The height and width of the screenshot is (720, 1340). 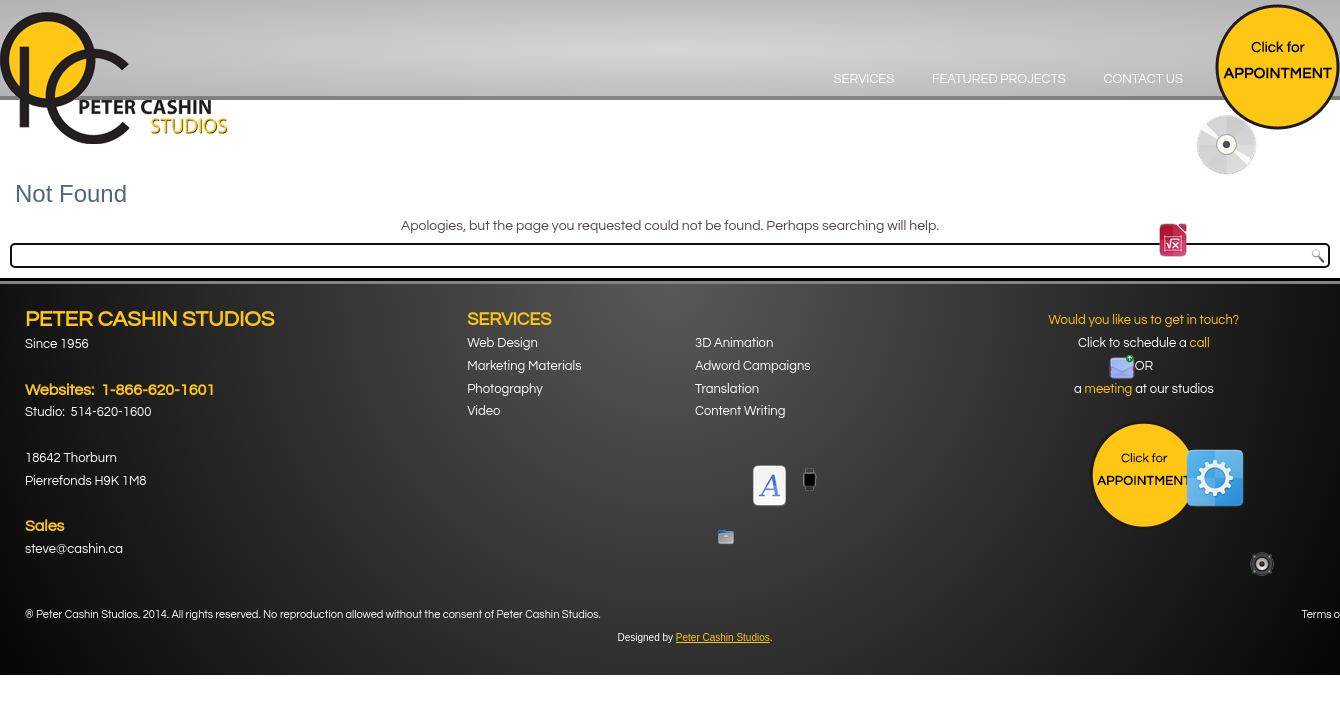 What do you see at coordinates (1215, 478) in the screenshot?
I see `windows installer package file` at bounding box center [1215, 478].